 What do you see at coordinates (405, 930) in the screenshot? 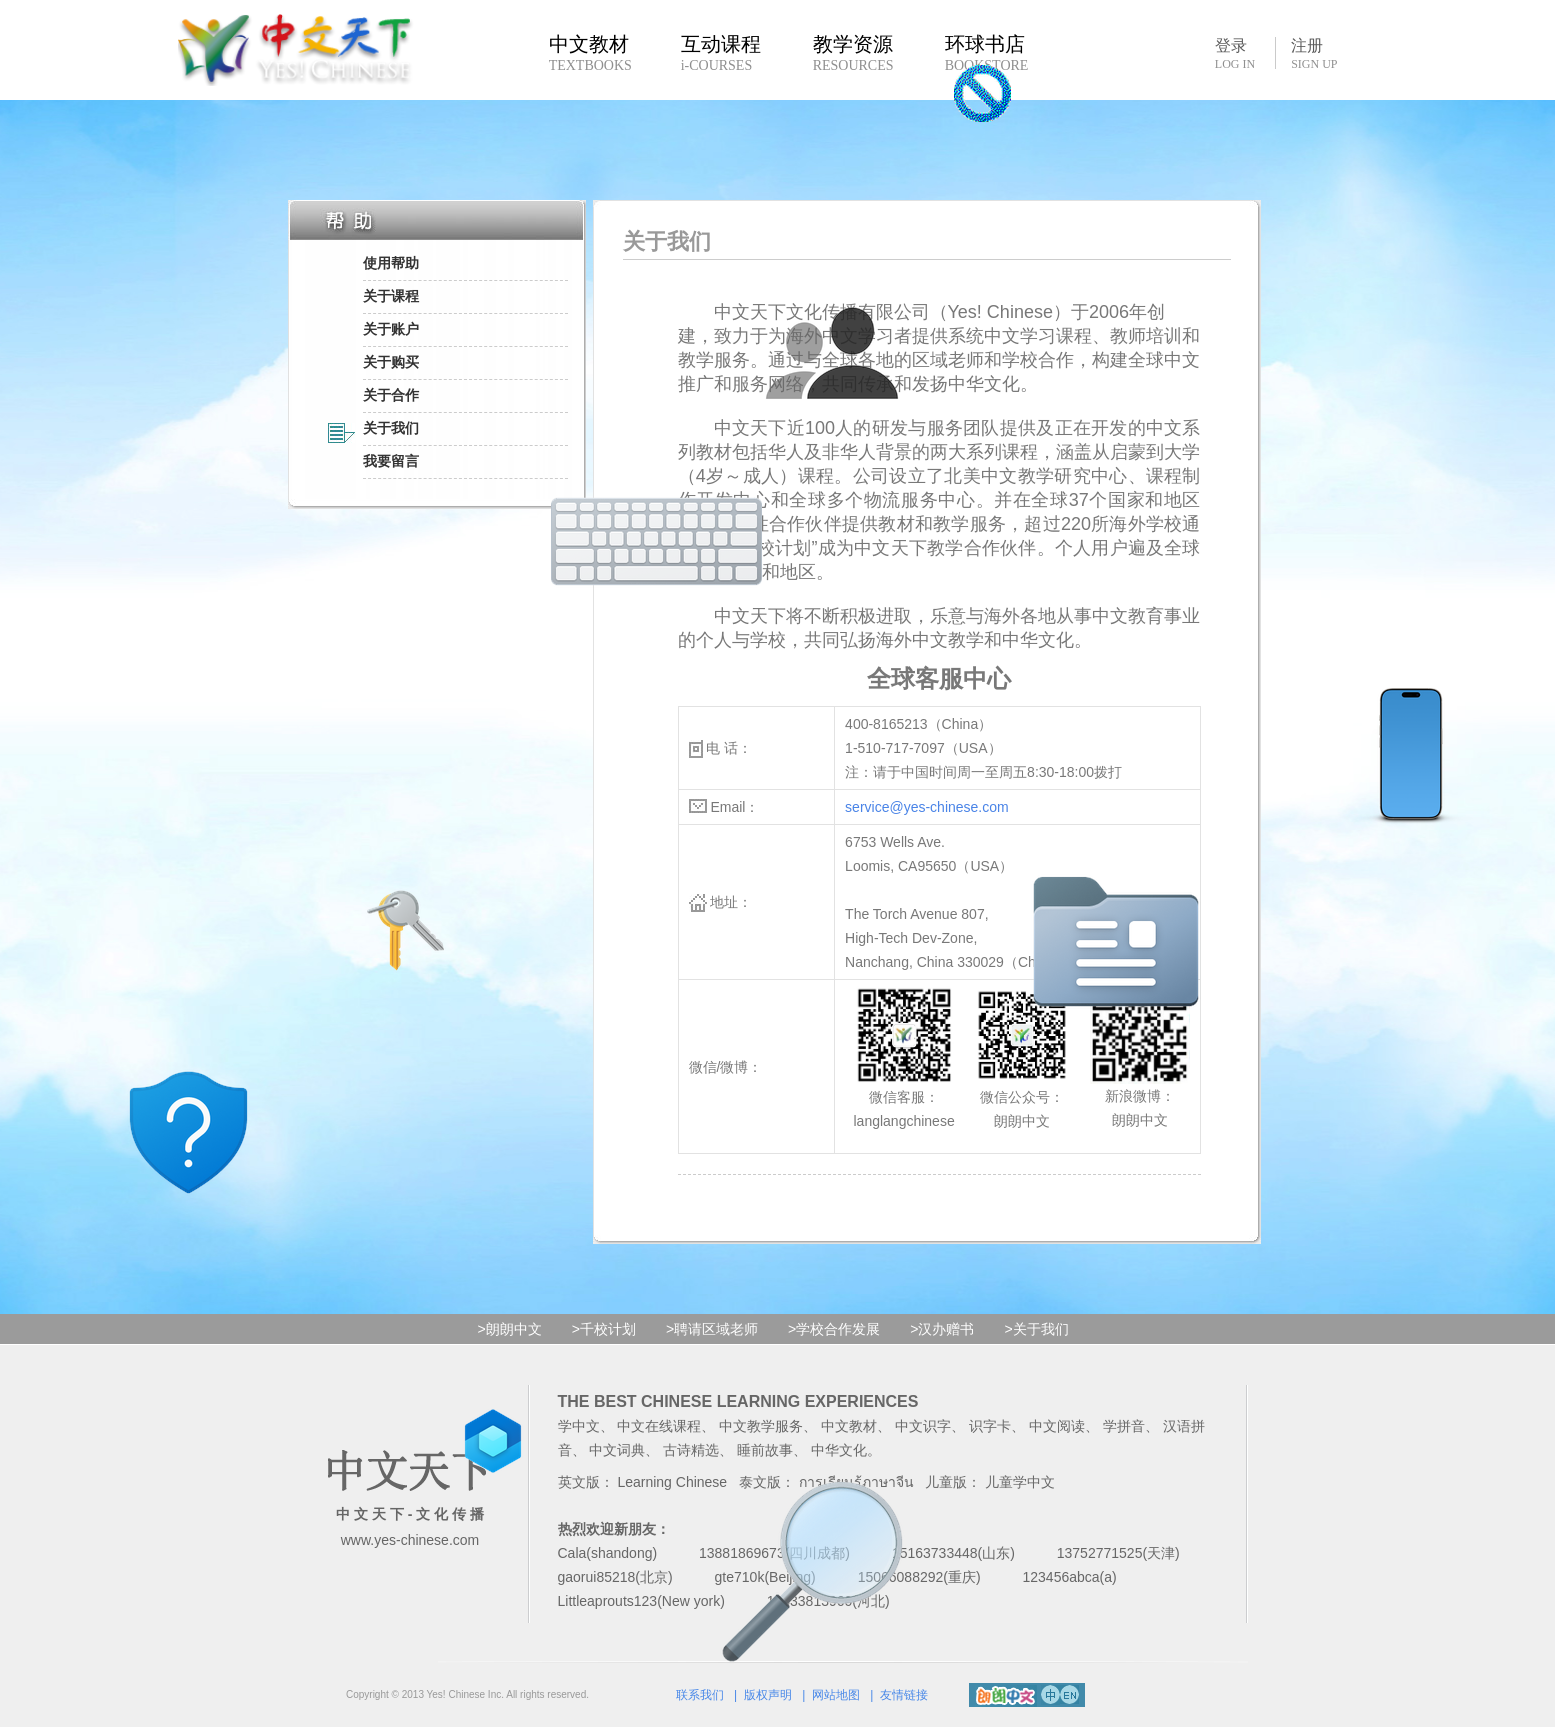
I see `access security credentials or passwords` at bounding box center [405, 930].